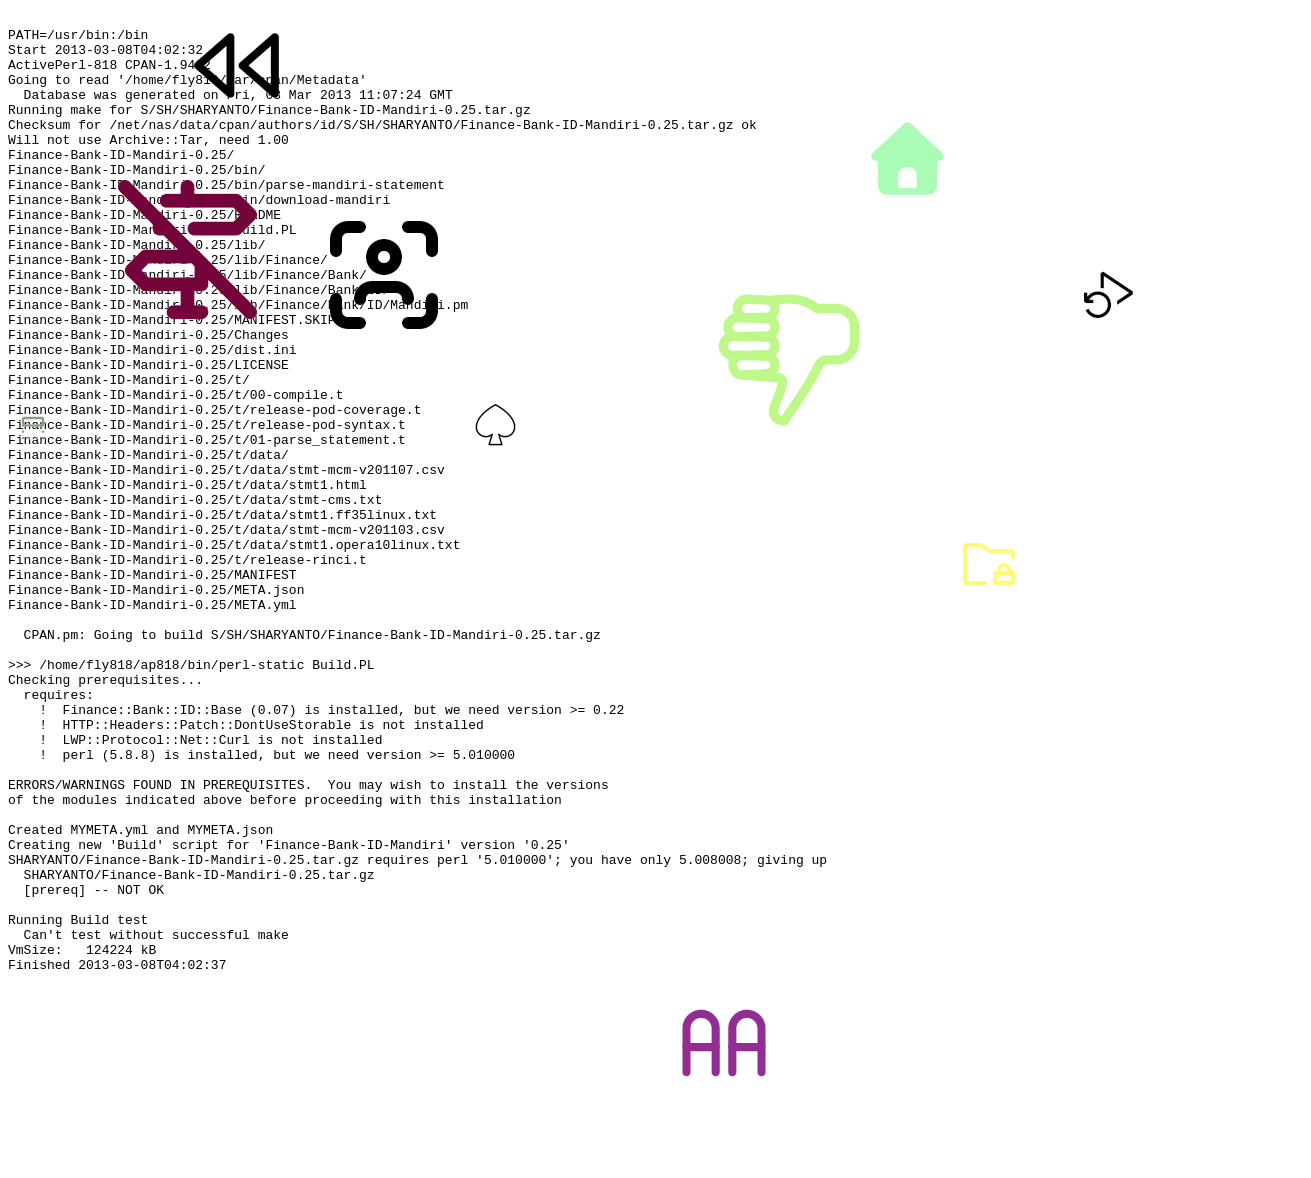  I want to click on rerun the current debug session, so click(1110, 291).